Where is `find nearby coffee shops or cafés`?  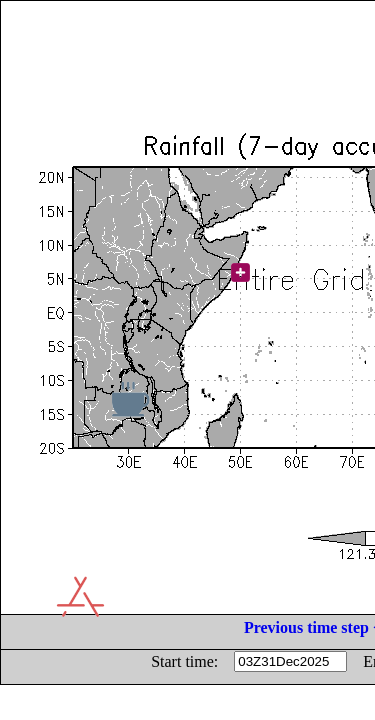
find nearby coffee shops or cafés is located at coordinates (129, 400).